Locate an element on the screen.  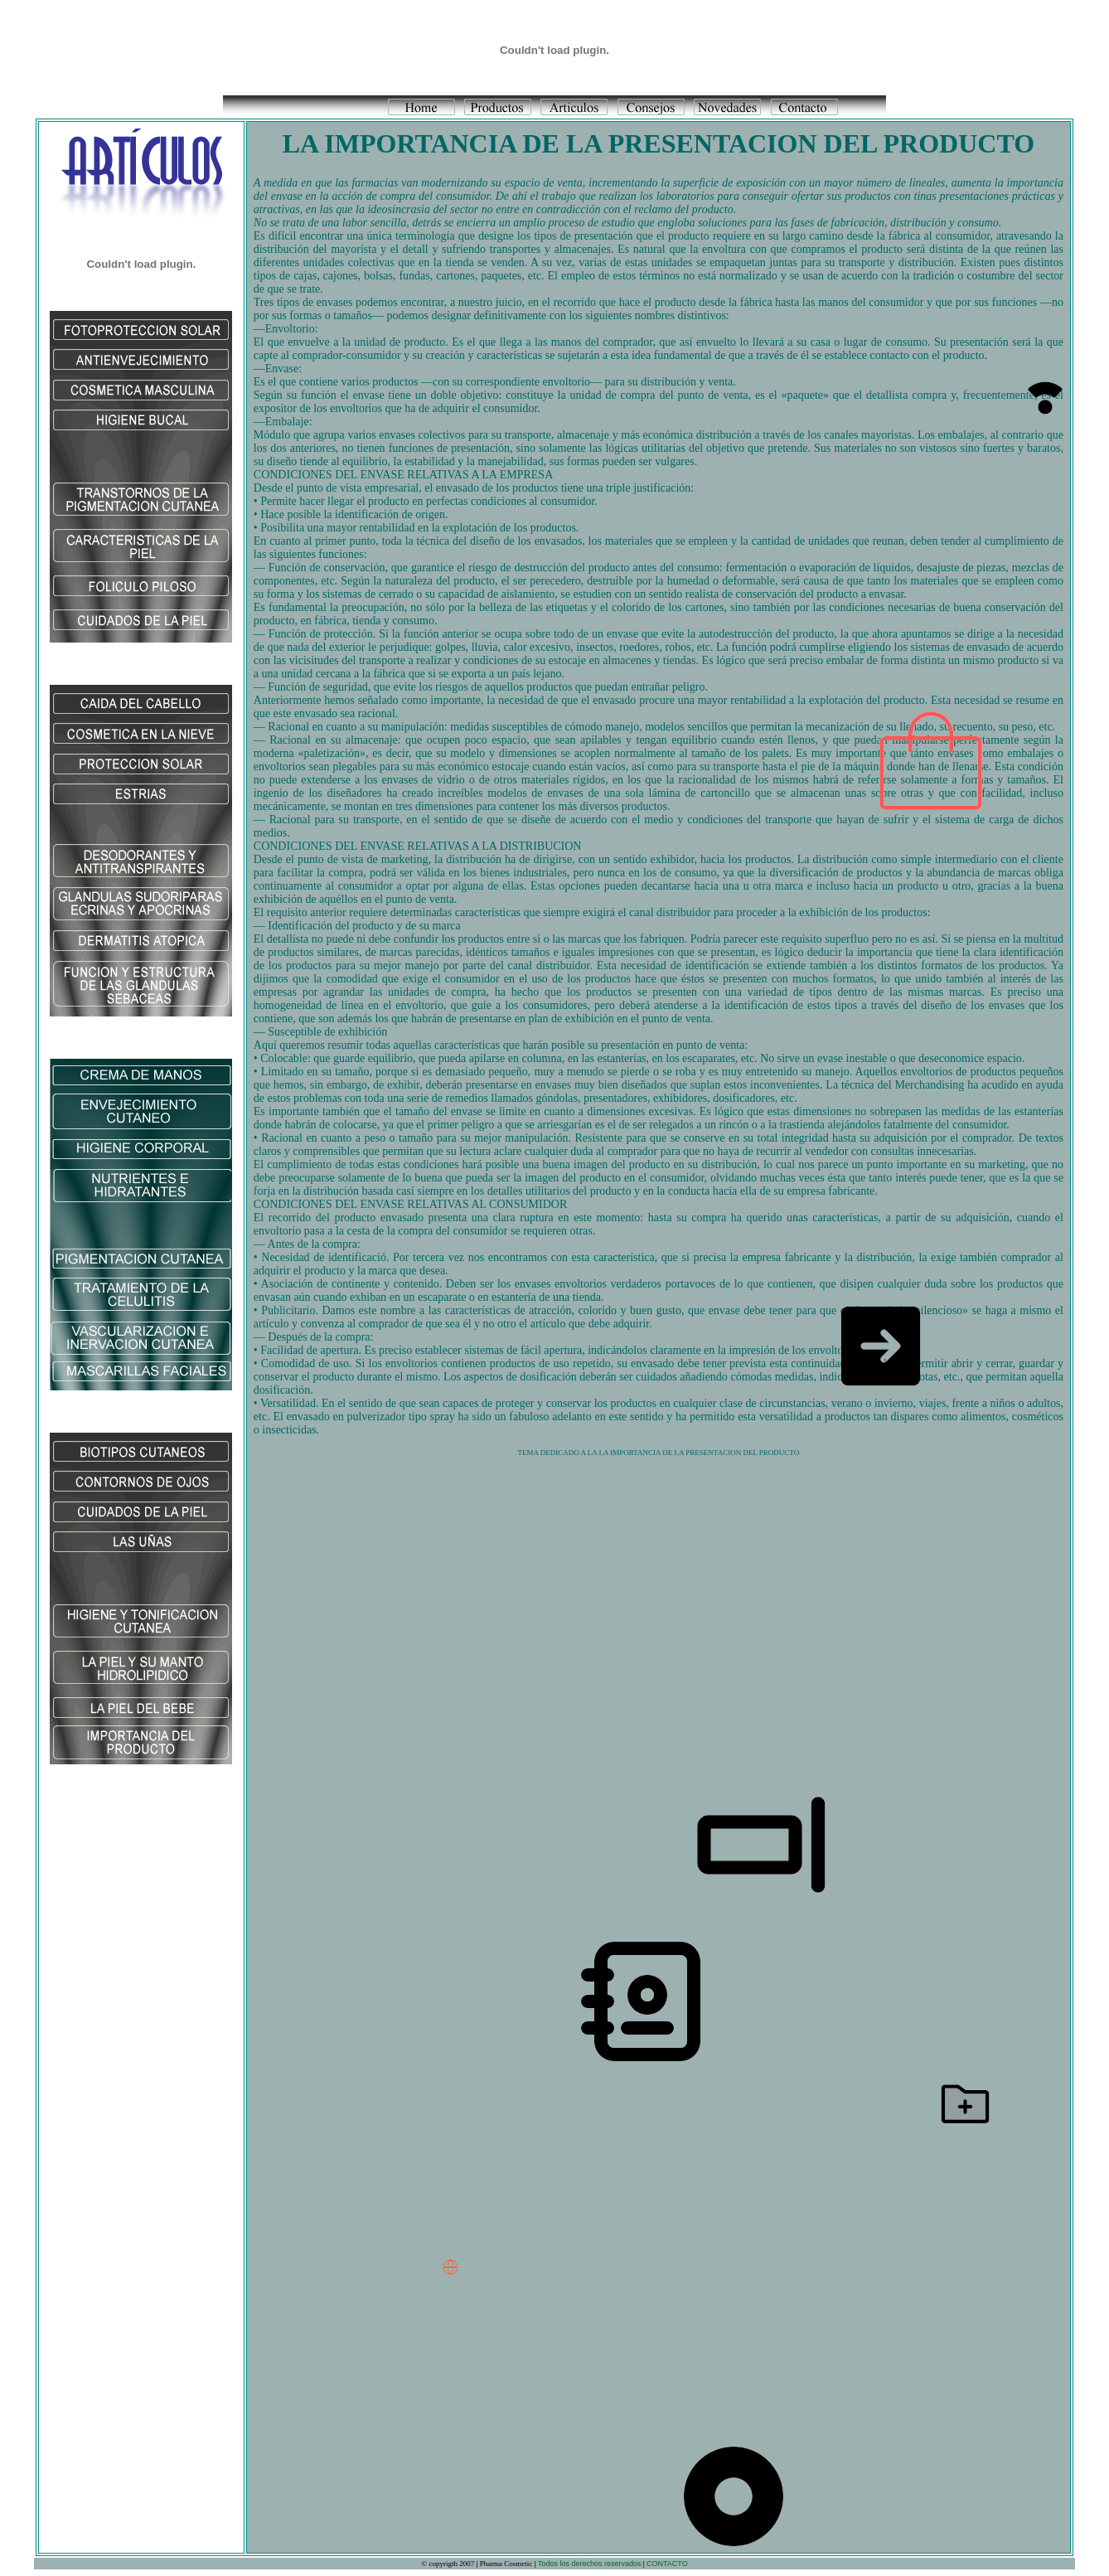
align content to the right is located at coordinates (763, 1845).